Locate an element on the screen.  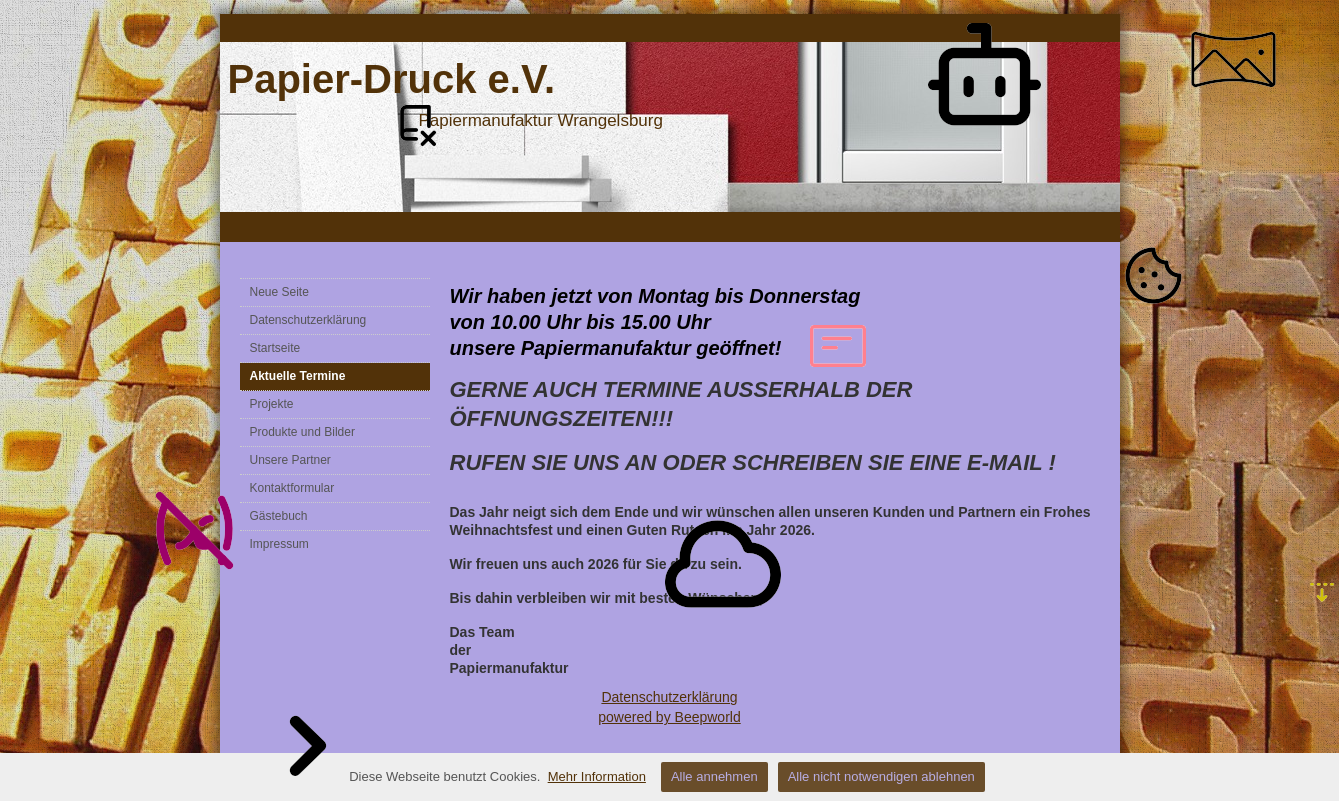
indicates a deleted repository is located at coordinates (415, 125).